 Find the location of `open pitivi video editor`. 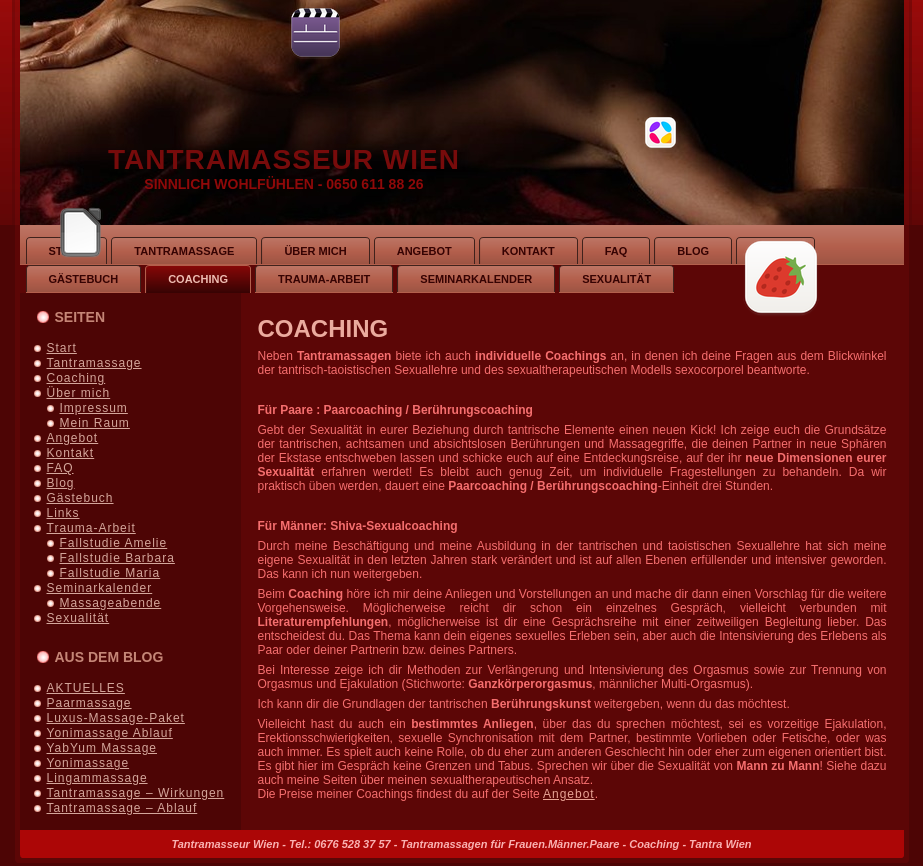

open pitivi video editor is located at coordinates (315, 32).